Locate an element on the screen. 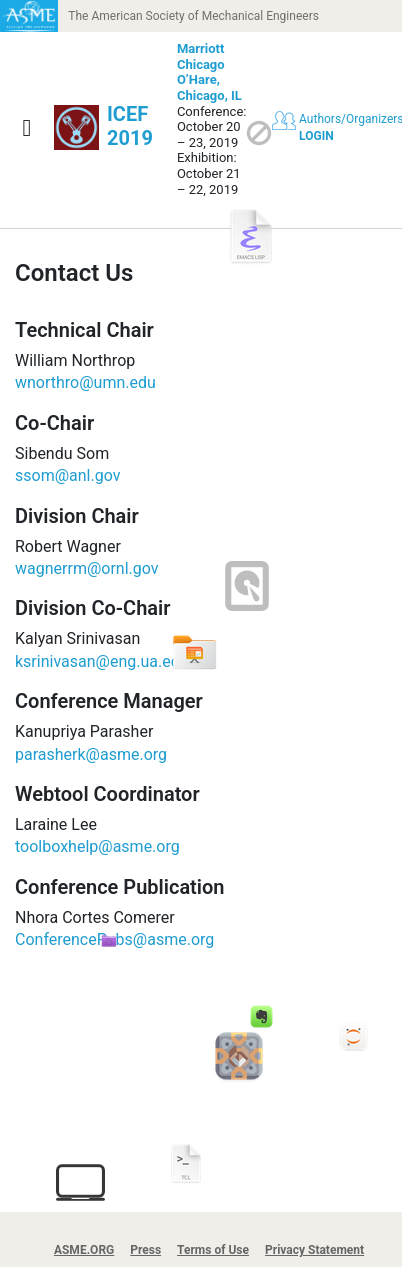 This screenshot has width=402, height=1267. launch jupyter notebook application is located at coordinates (353, 1036).